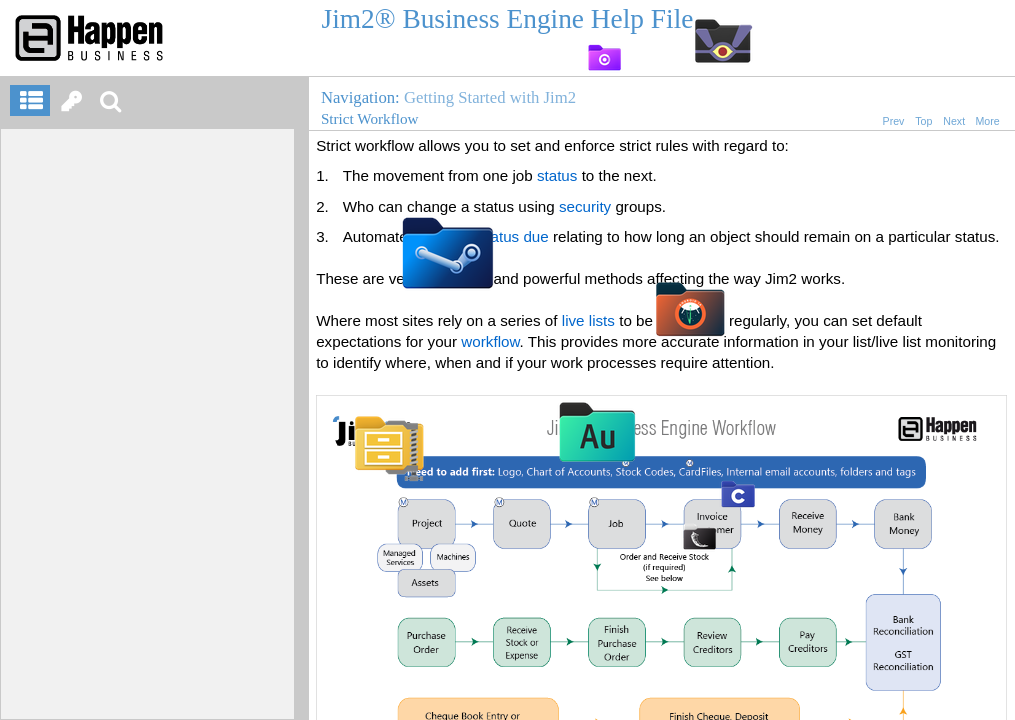 This screenshot has width=1015, height=720. I want to click on open wondershare orgcharting project folder, so click(604, 58).